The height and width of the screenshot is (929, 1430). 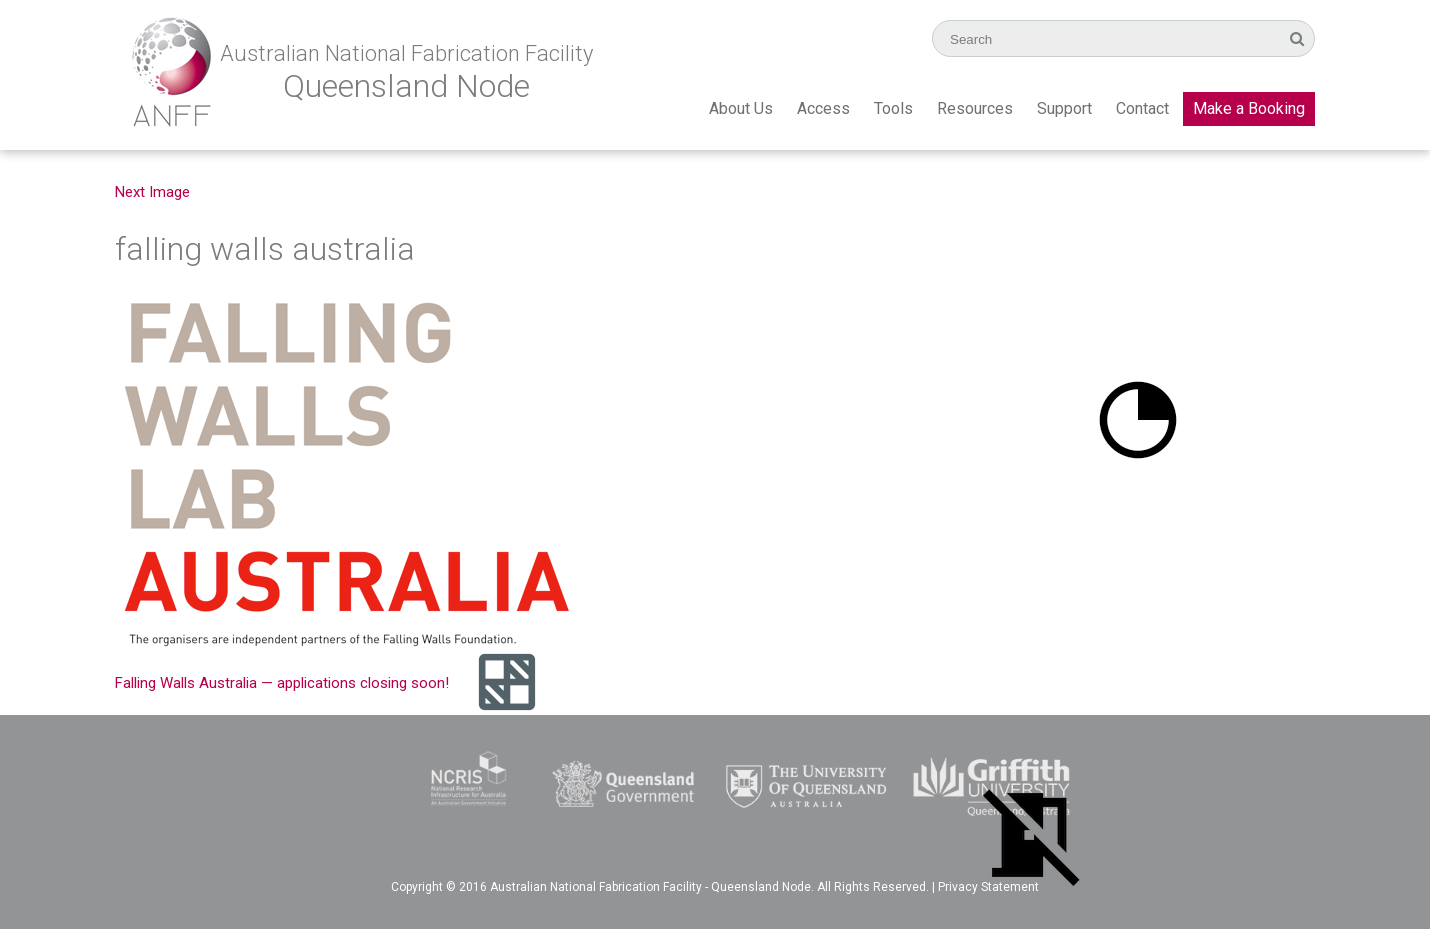 I want to click on toggle transparency grid view, so click(x=507, y=682).